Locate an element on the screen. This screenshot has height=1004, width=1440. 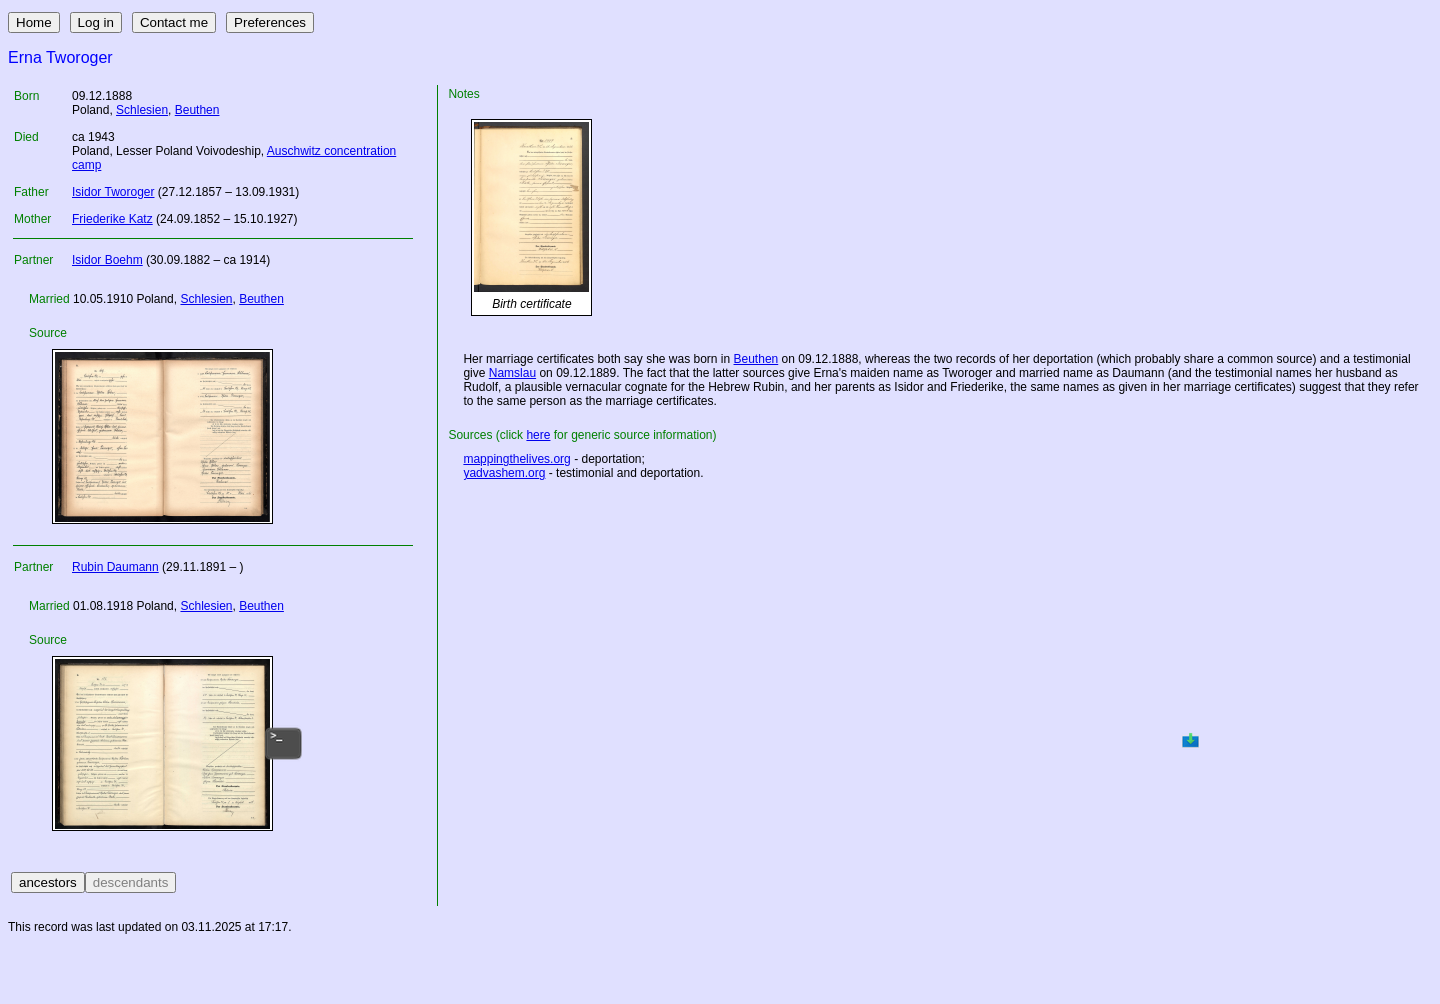
download or install a software package is located at coordinates (1190, 740).